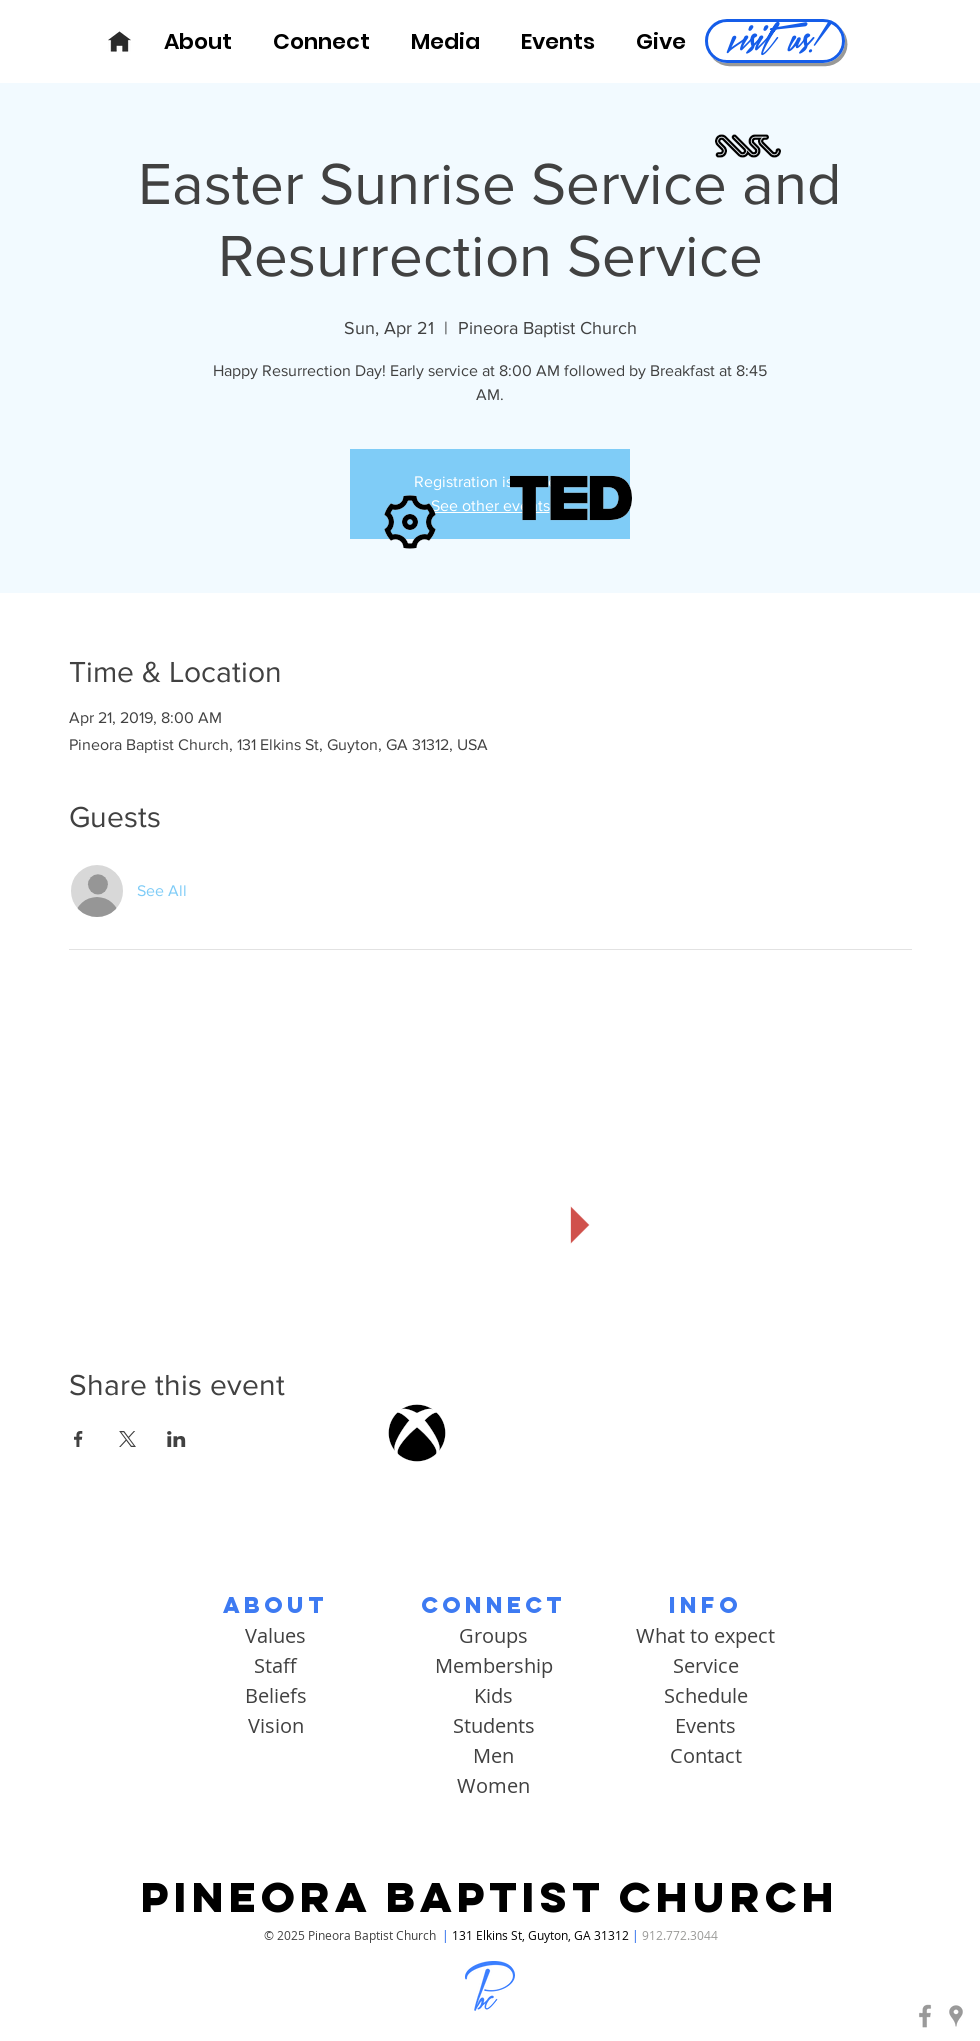 The image size is (980, 2041). Describe the element at coordinates (571, 498) in the screenshot. I see `open the TED app` at that location.